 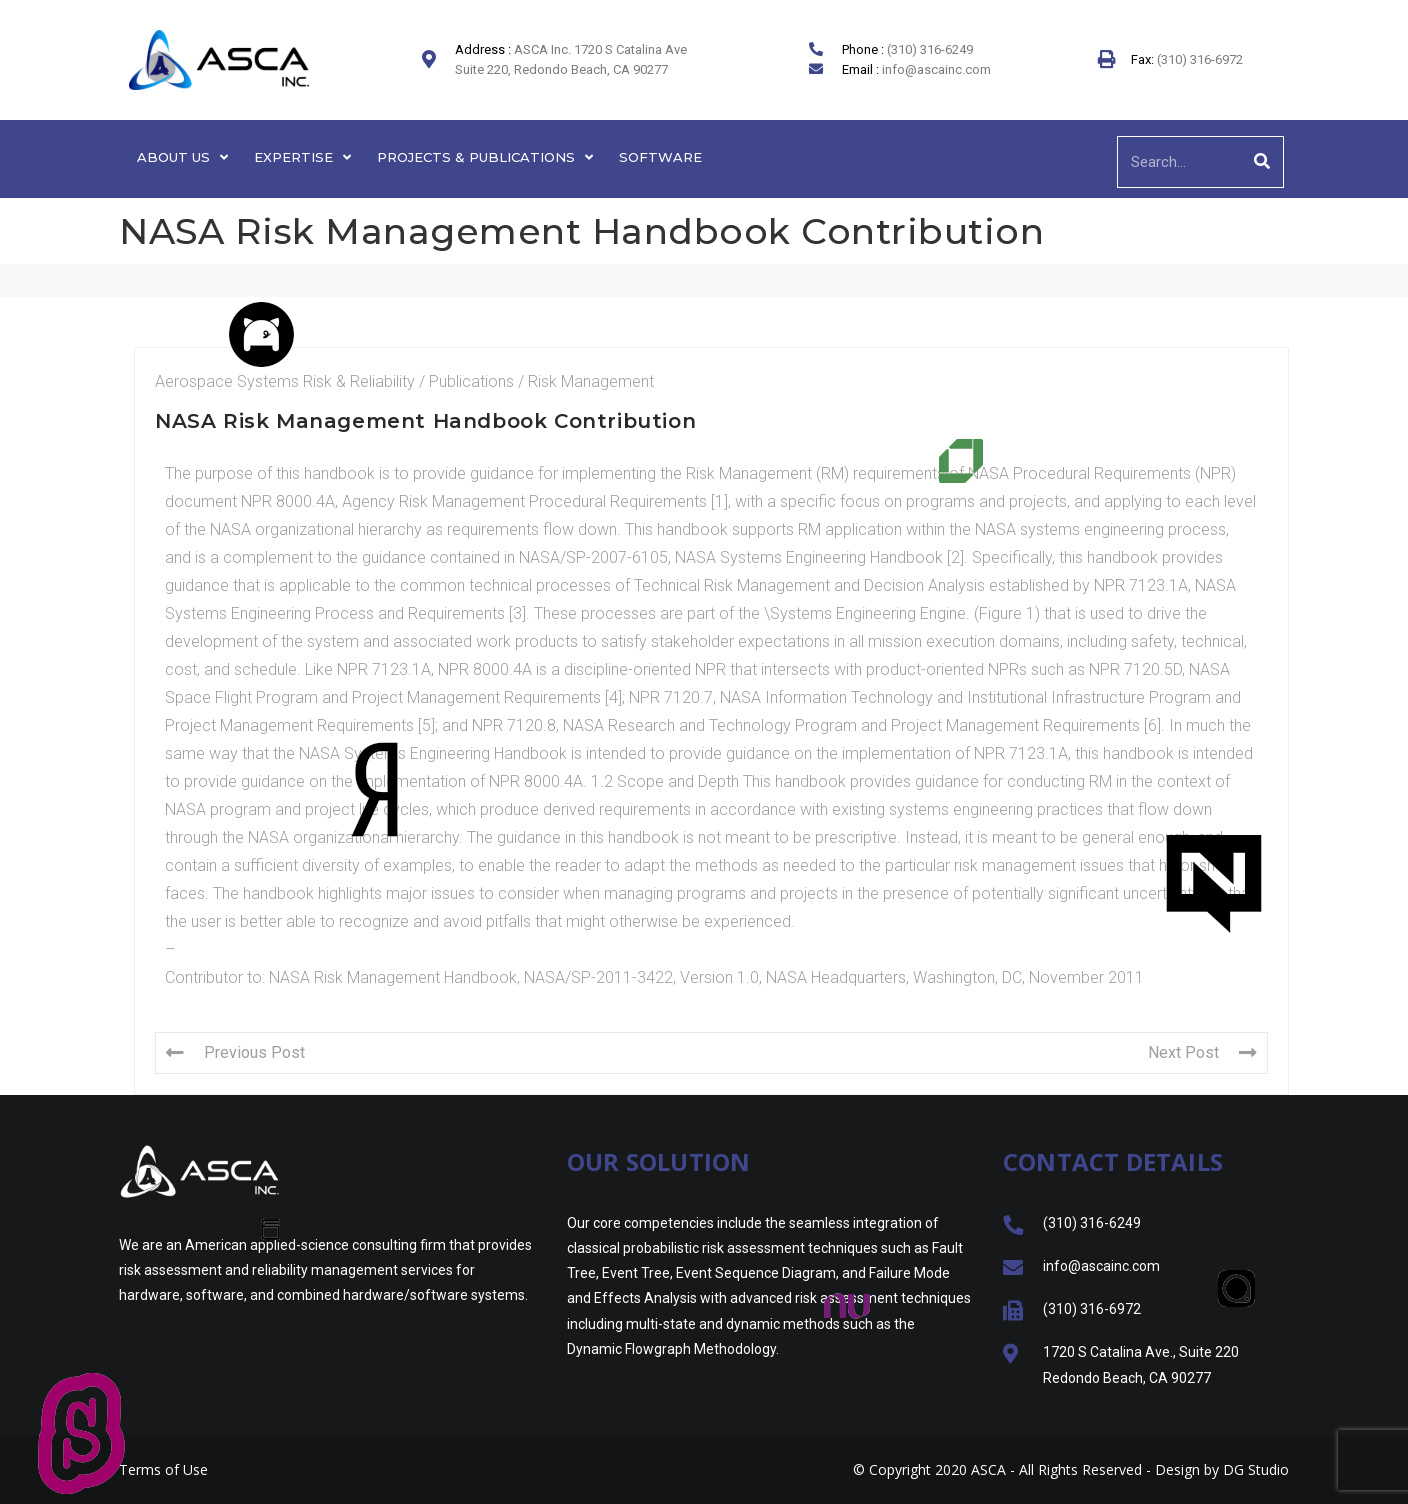 I want to click on open scratch programming environment, so click(x=81, y=1433).